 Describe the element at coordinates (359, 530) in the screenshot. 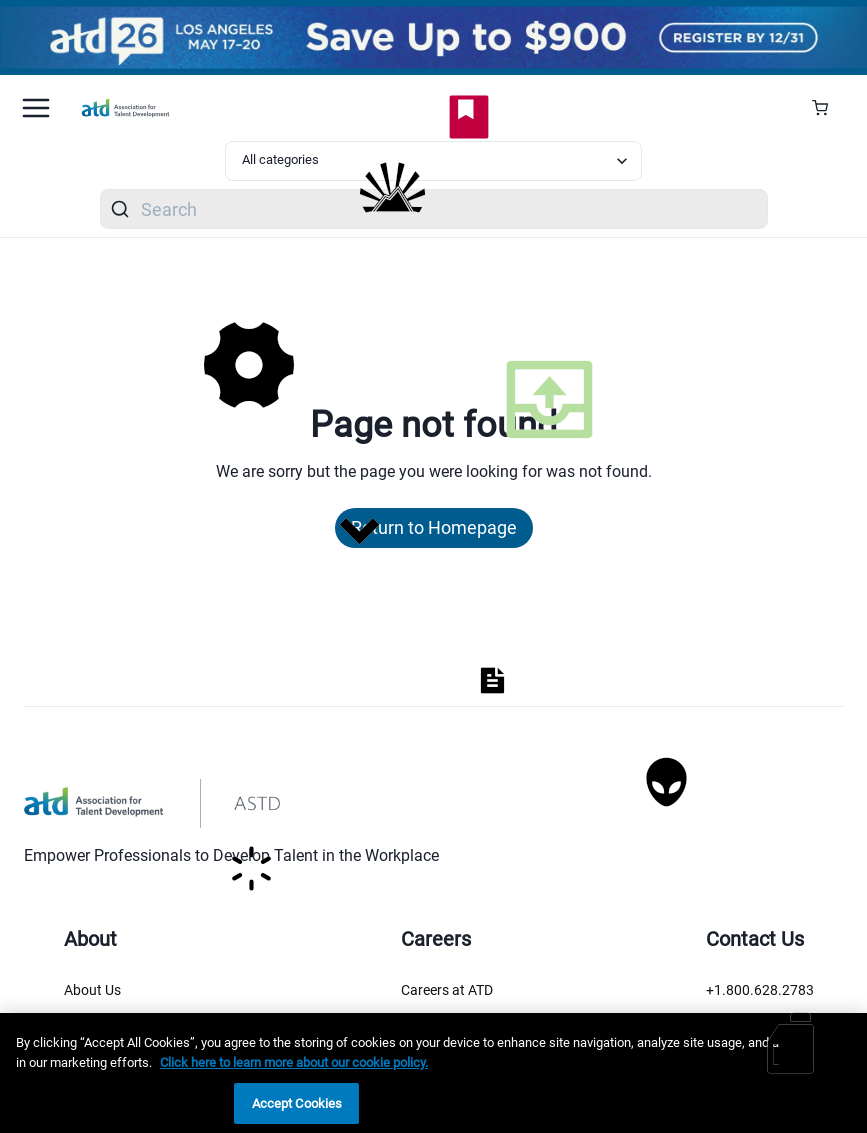

I see `expand a dropdown menu` at that location.